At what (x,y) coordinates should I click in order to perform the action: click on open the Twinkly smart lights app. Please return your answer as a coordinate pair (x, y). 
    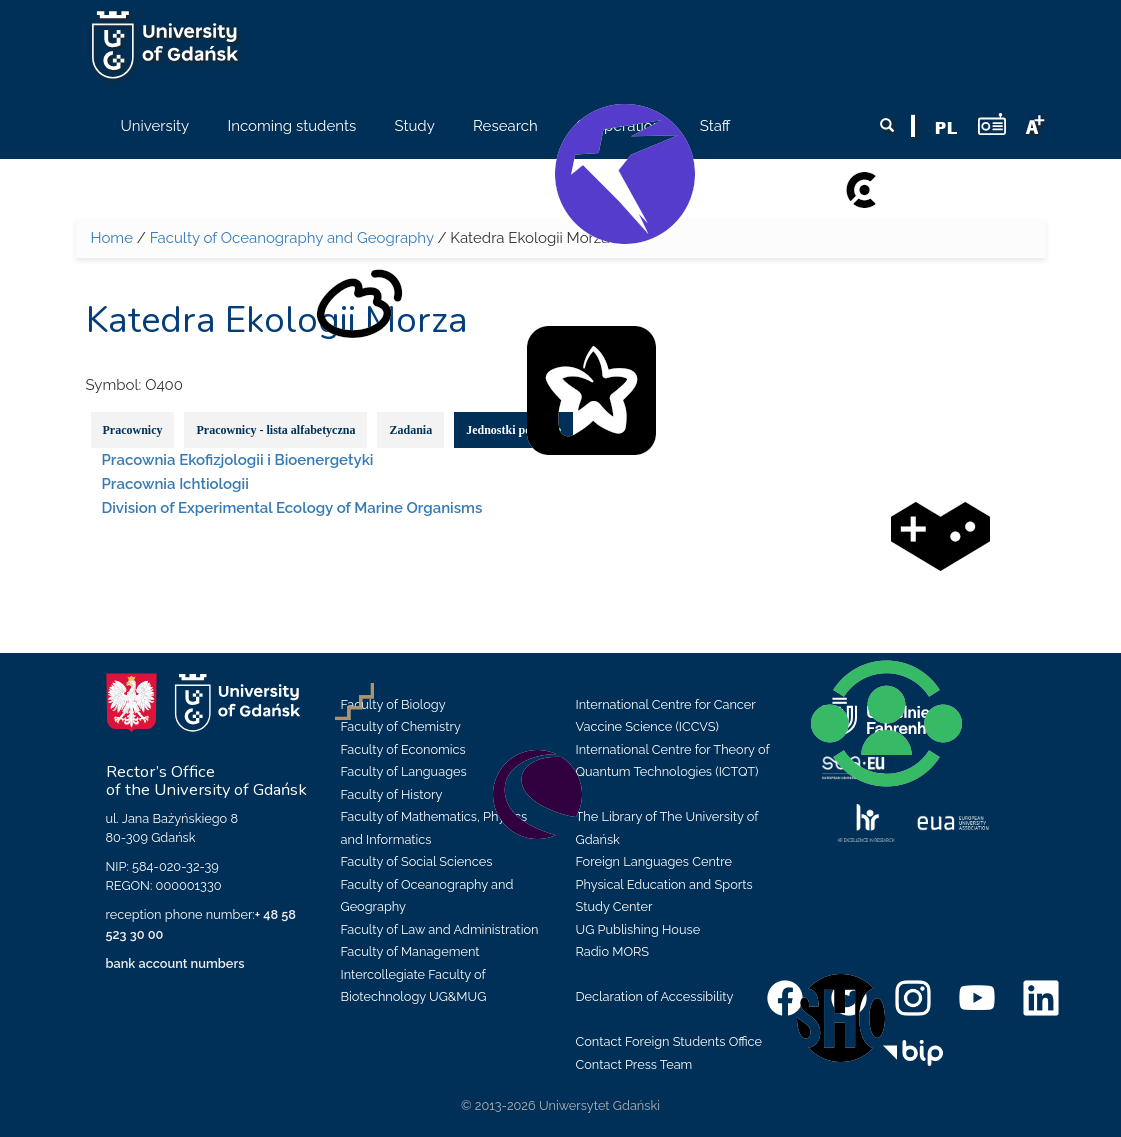
    Looking at the image, I should click on (591, 390).